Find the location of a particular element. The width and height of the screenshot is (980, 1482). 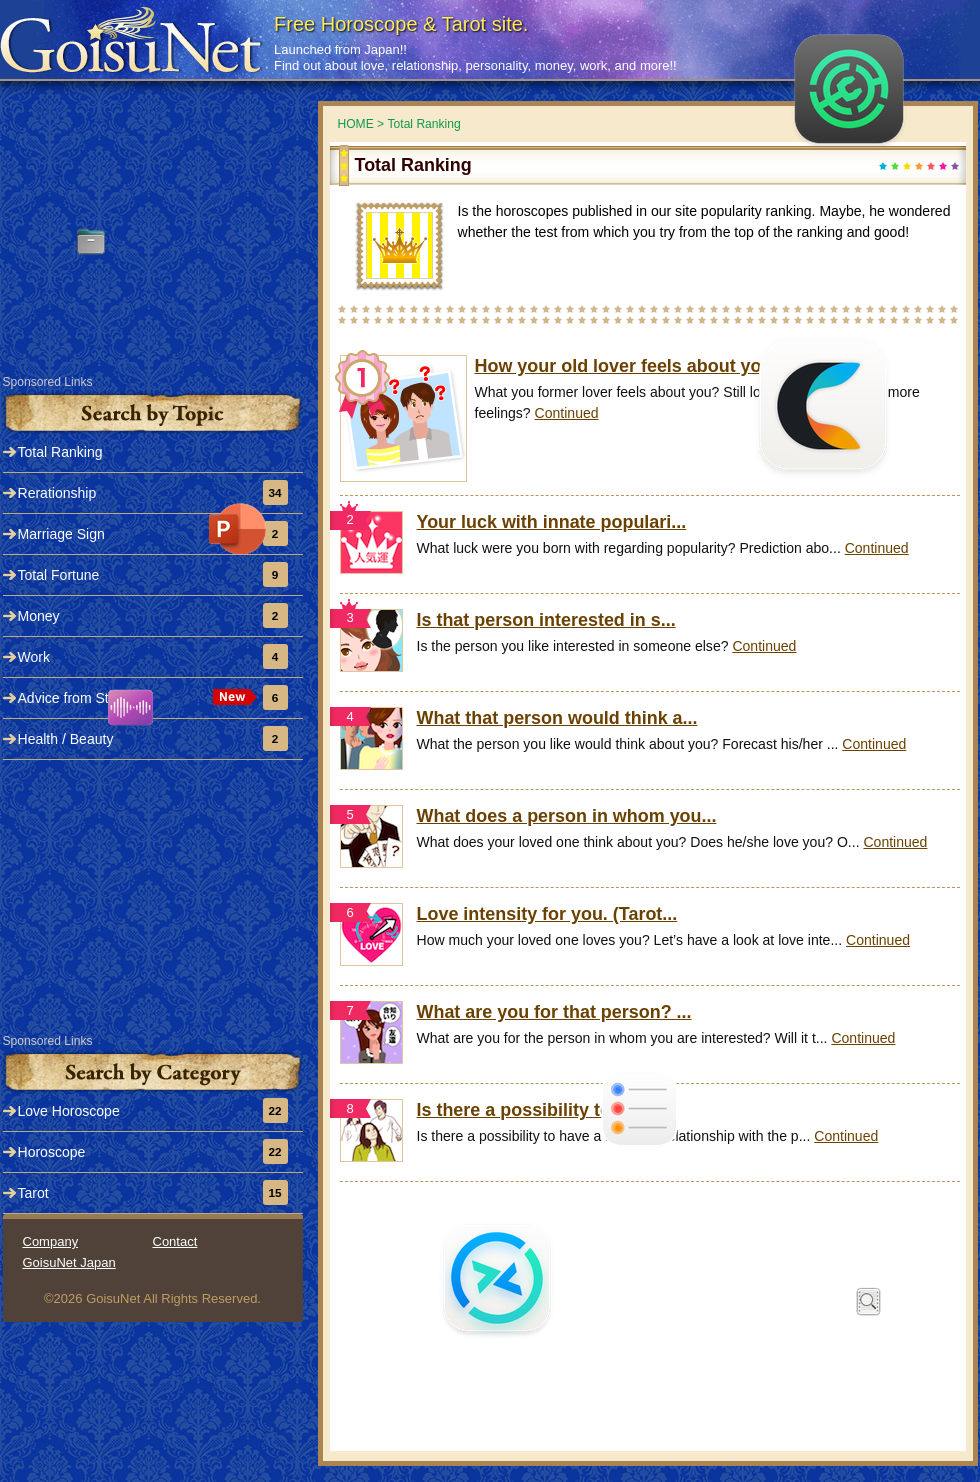

open calligra gemini app is located at coordinates (823, 406).